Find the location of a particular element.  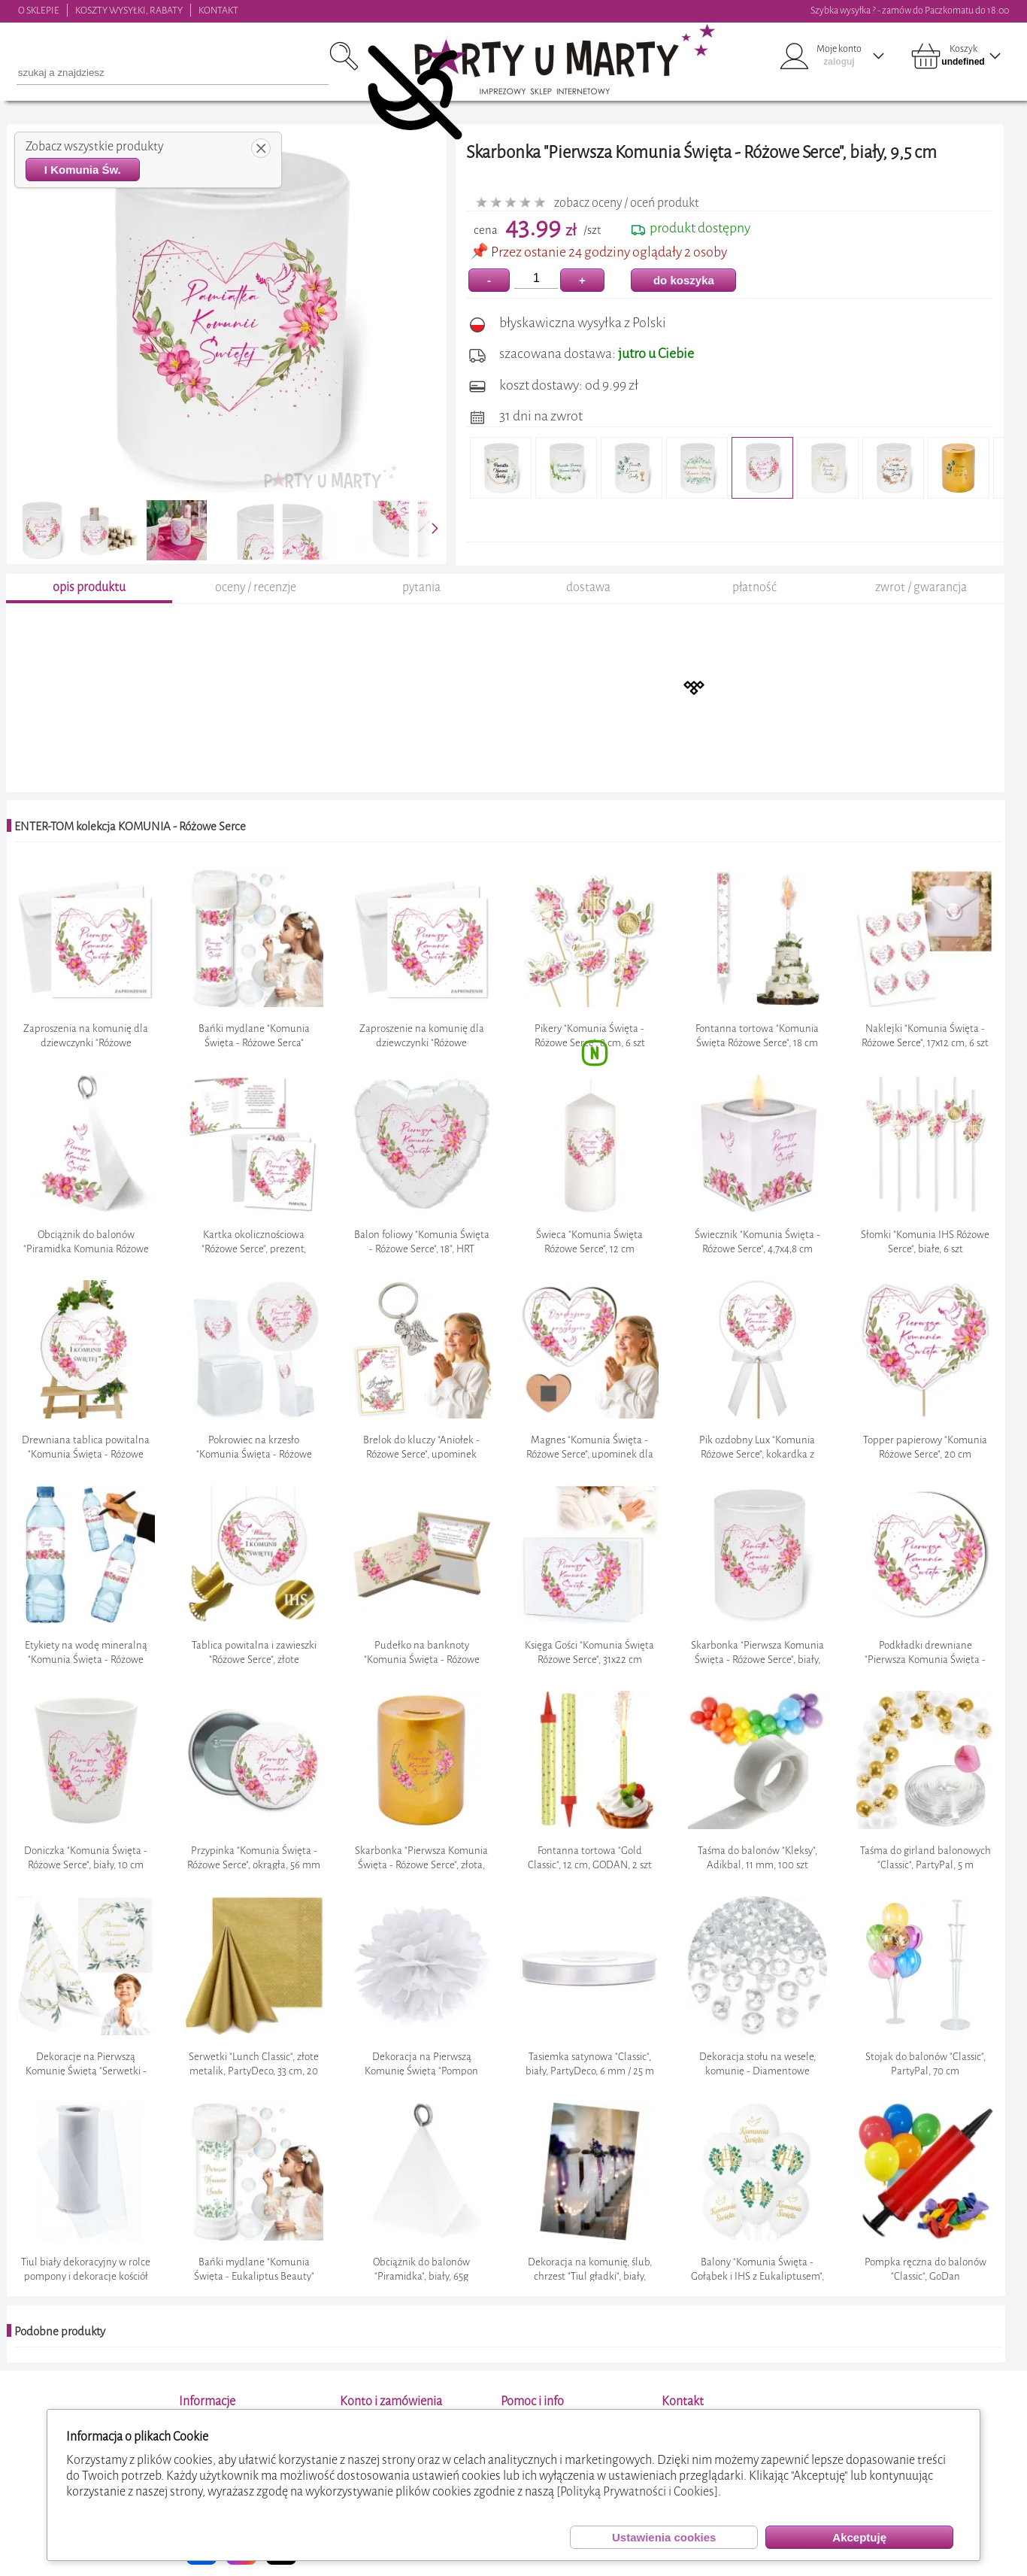

open tidal music streaming app is located at coordinates (694, 687).